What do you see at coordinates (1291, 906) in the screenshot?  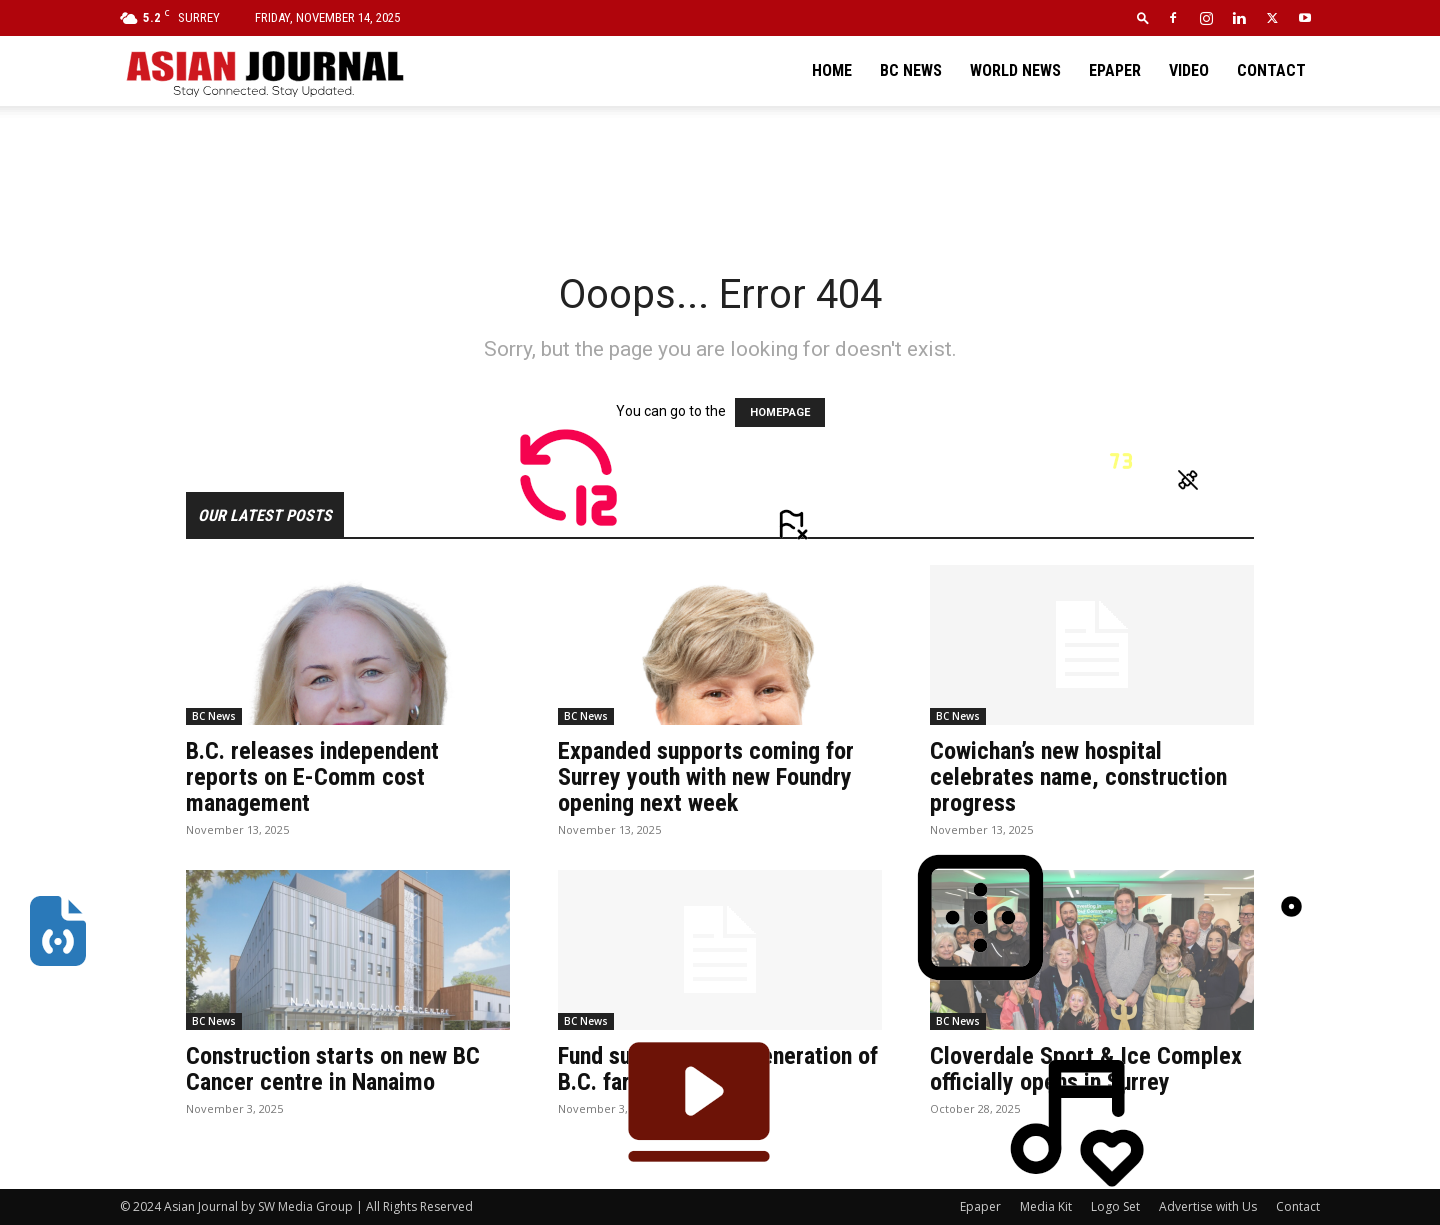 I see `indicates an unread notification or new item` at bounding box center [1291, 906].